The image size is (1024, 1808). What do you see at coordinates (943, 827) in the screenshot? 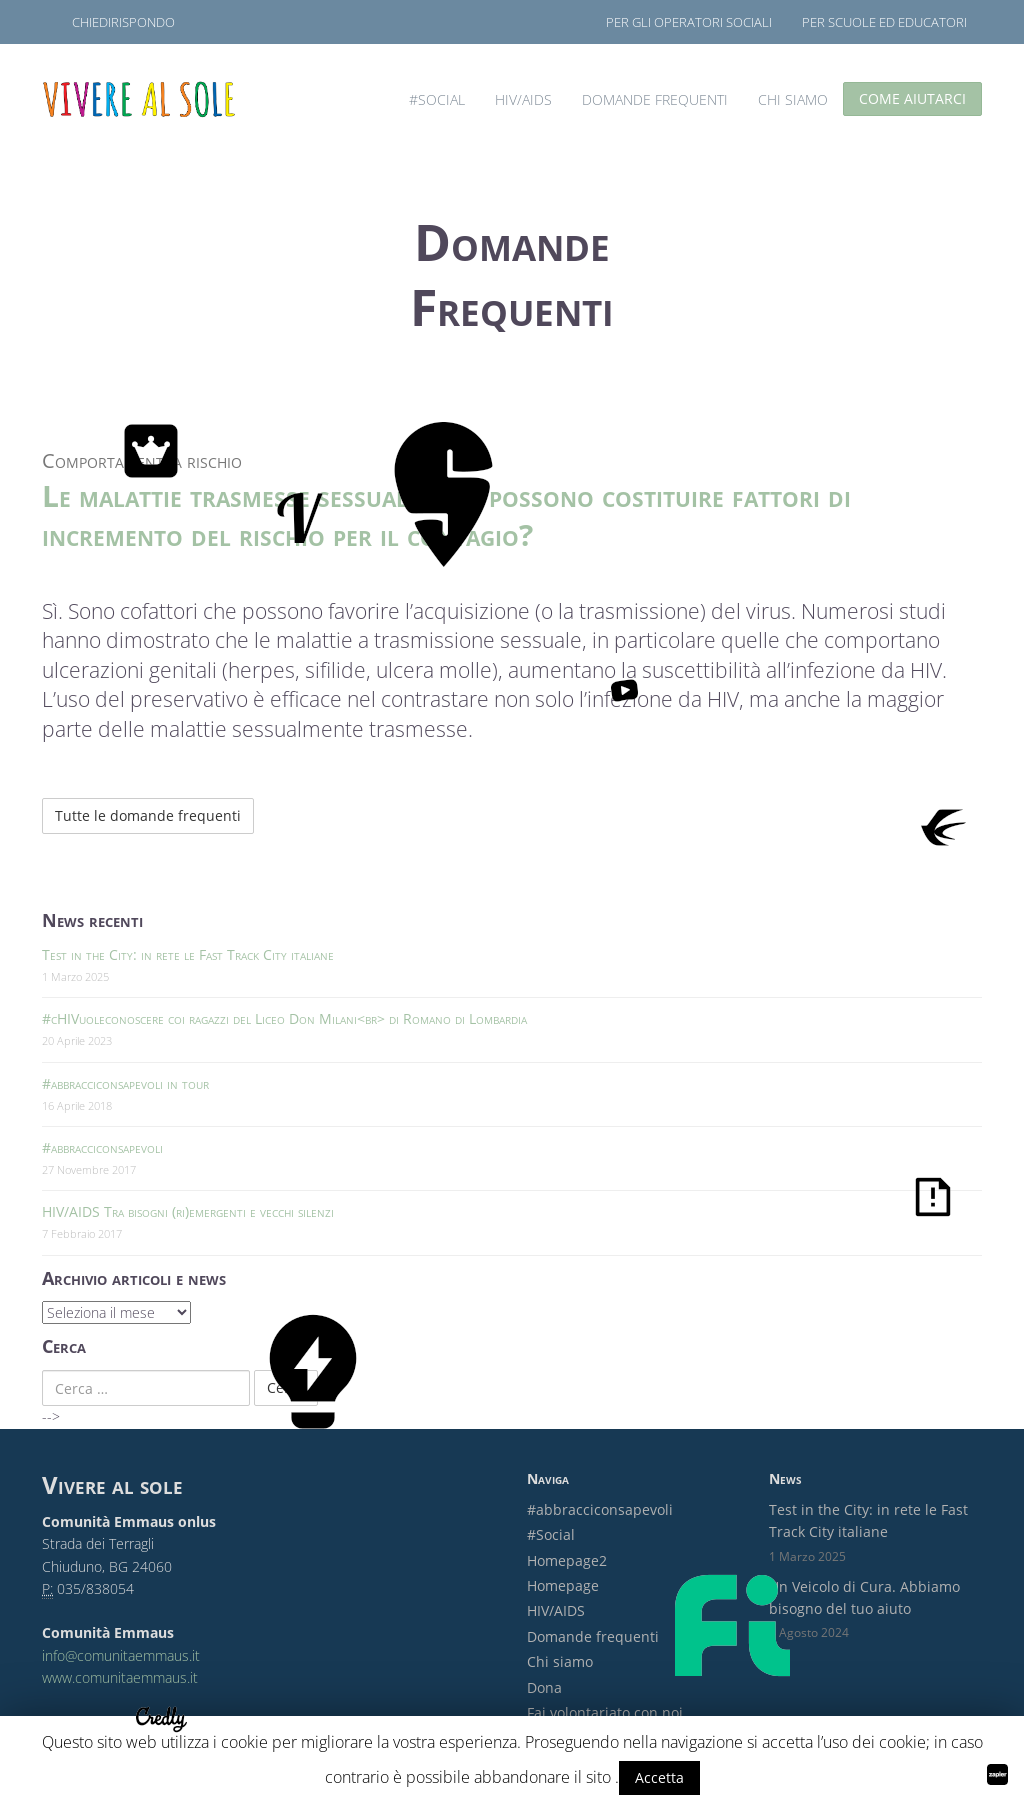
I see `china eastern airlines logo` at bounding box center [943, 827].